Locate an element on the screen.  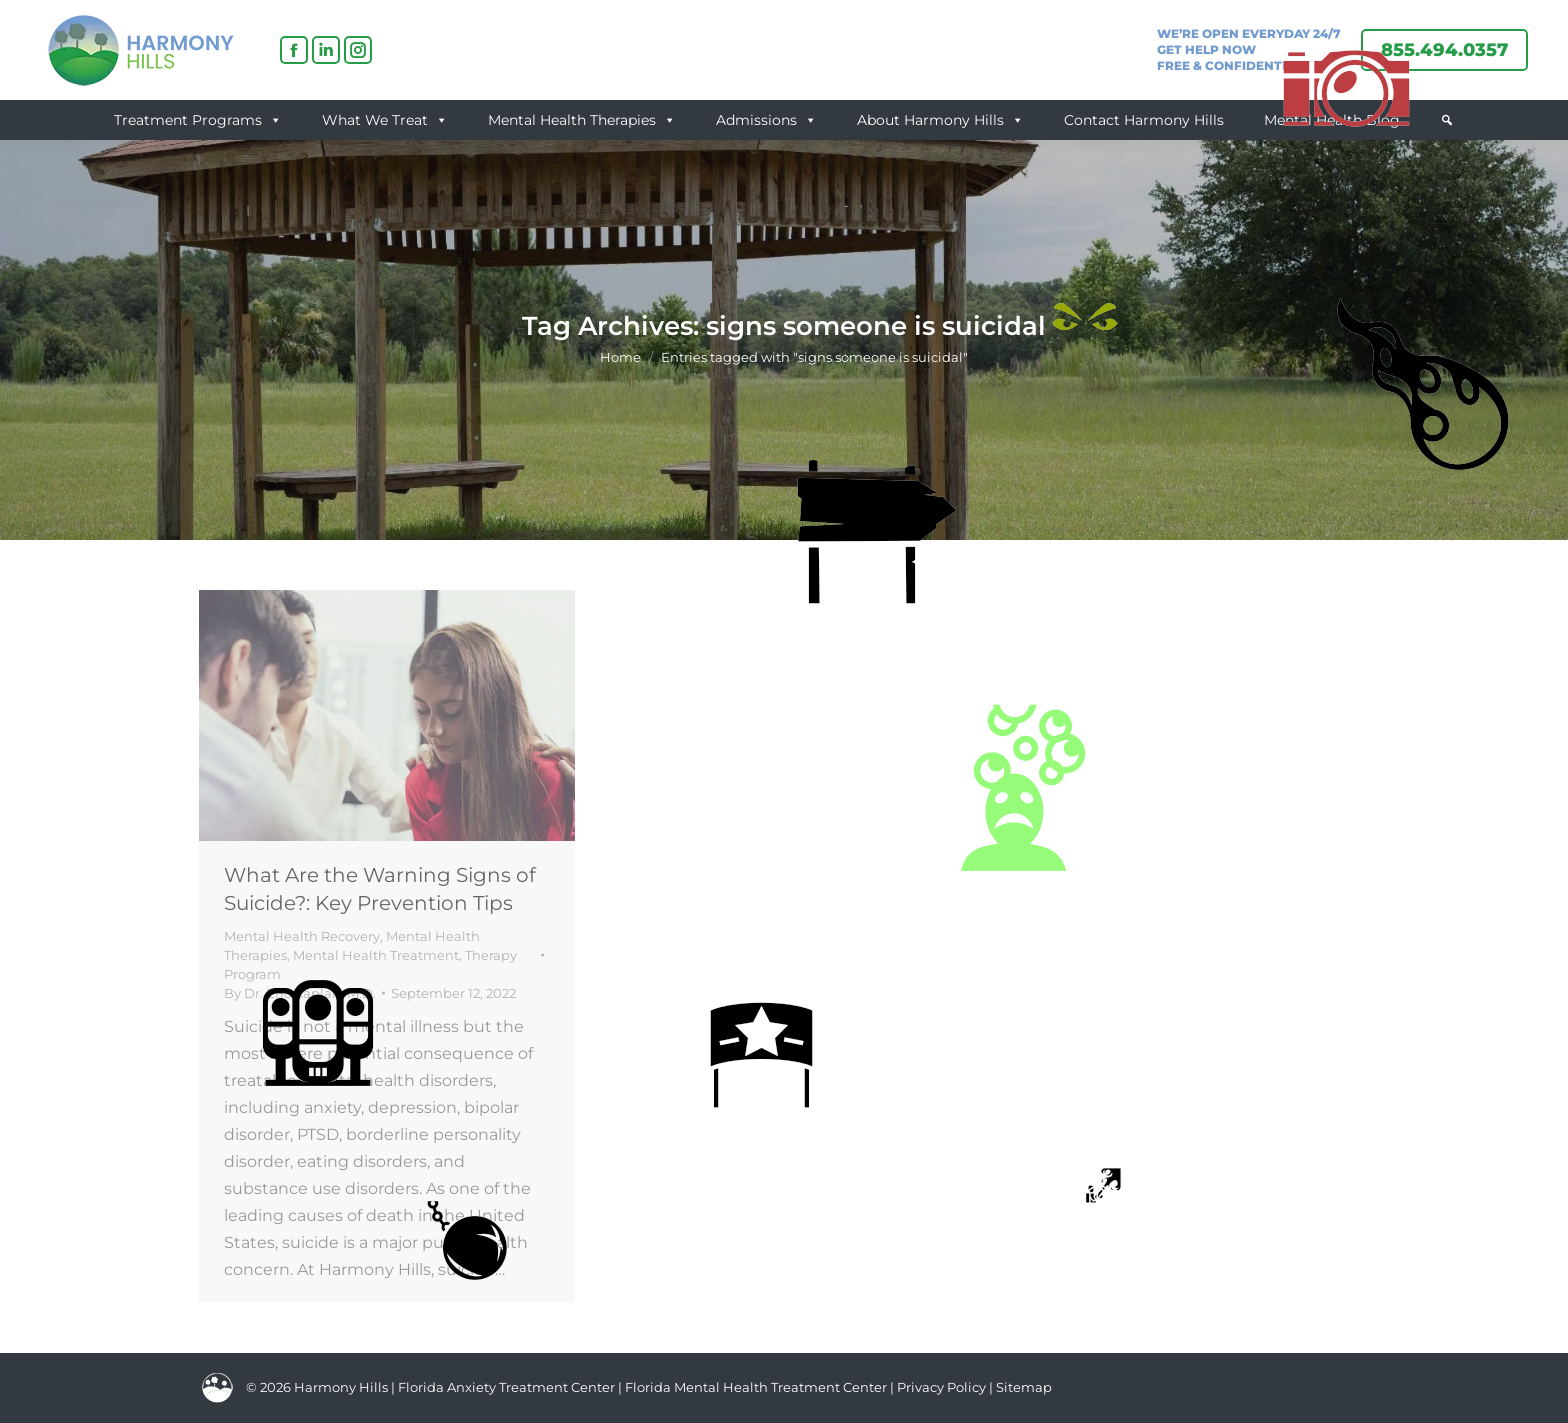
select your squad or team roster is located at coordinates (318, 1033).